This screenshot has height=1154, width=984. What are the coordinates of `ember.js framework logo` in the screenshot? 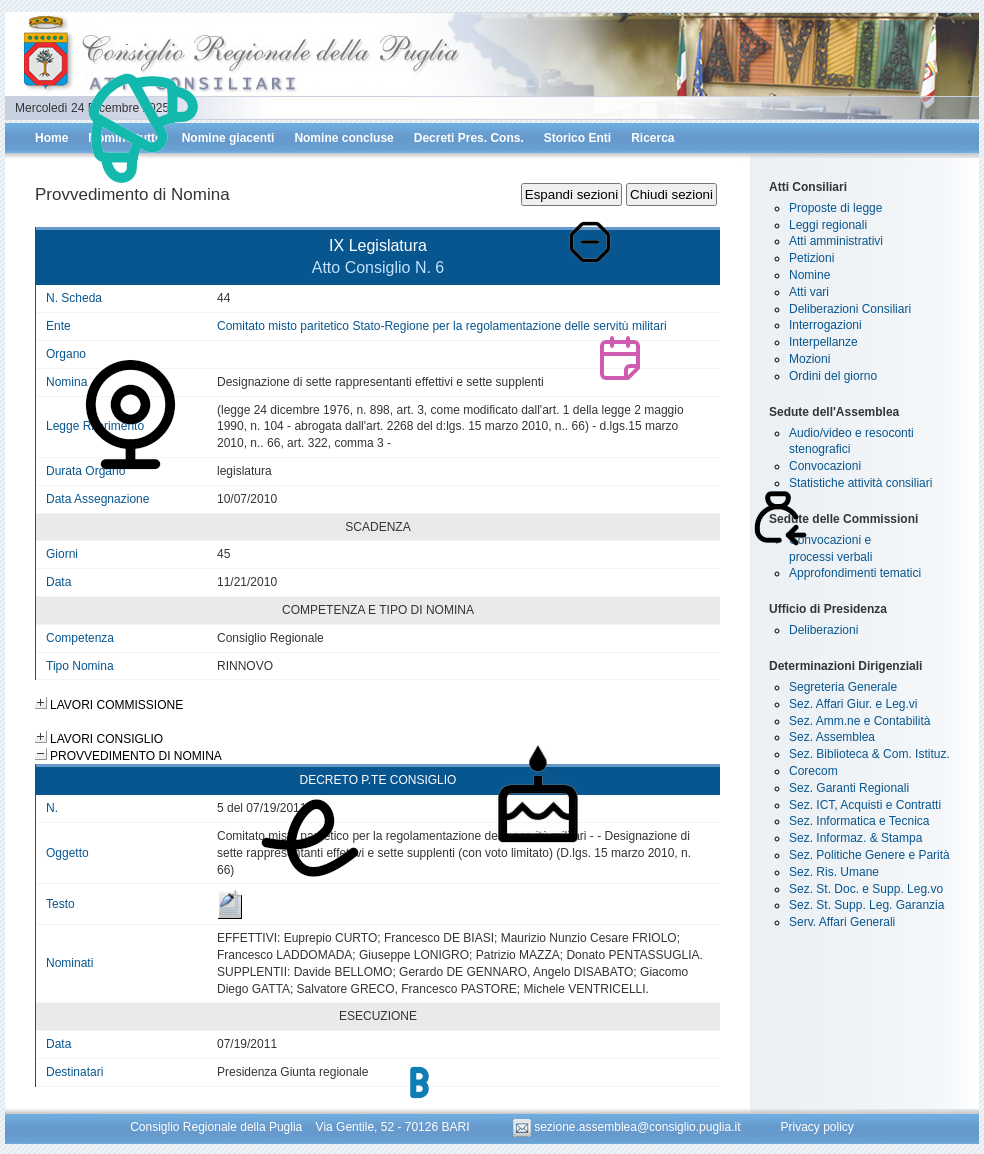 It's located at (310, 838).